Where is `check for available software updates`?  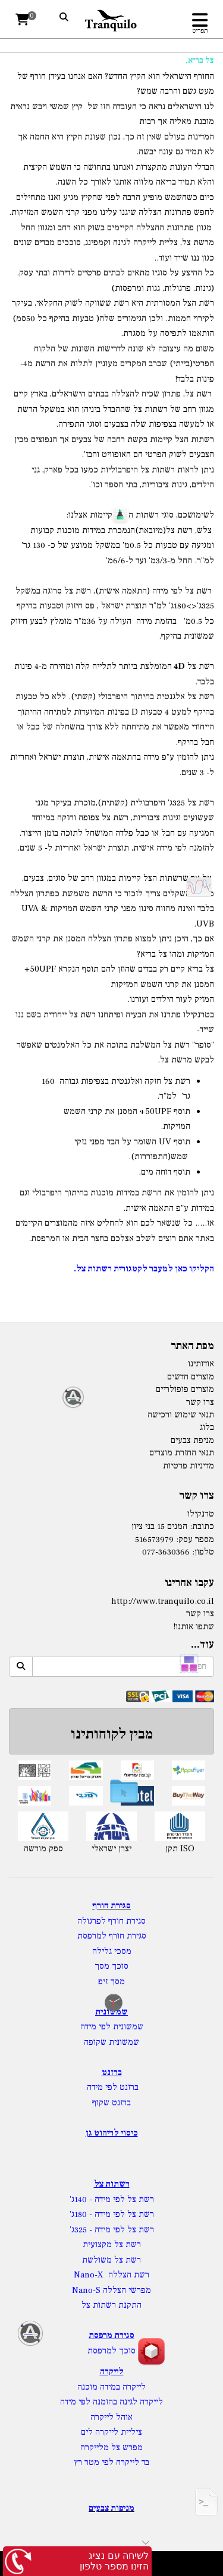
check for available software updates is located at coordinates (73, 1397).